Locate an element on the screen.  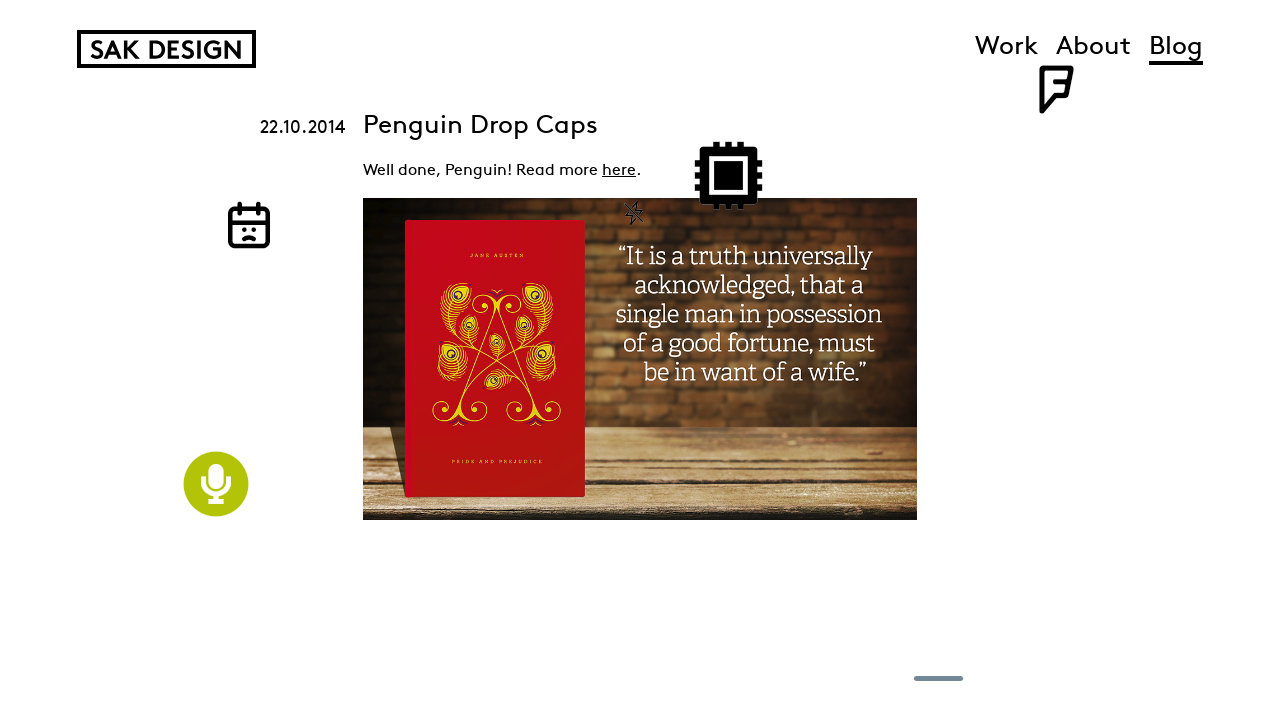
disable camera flash is located at coordinates (634, 213).